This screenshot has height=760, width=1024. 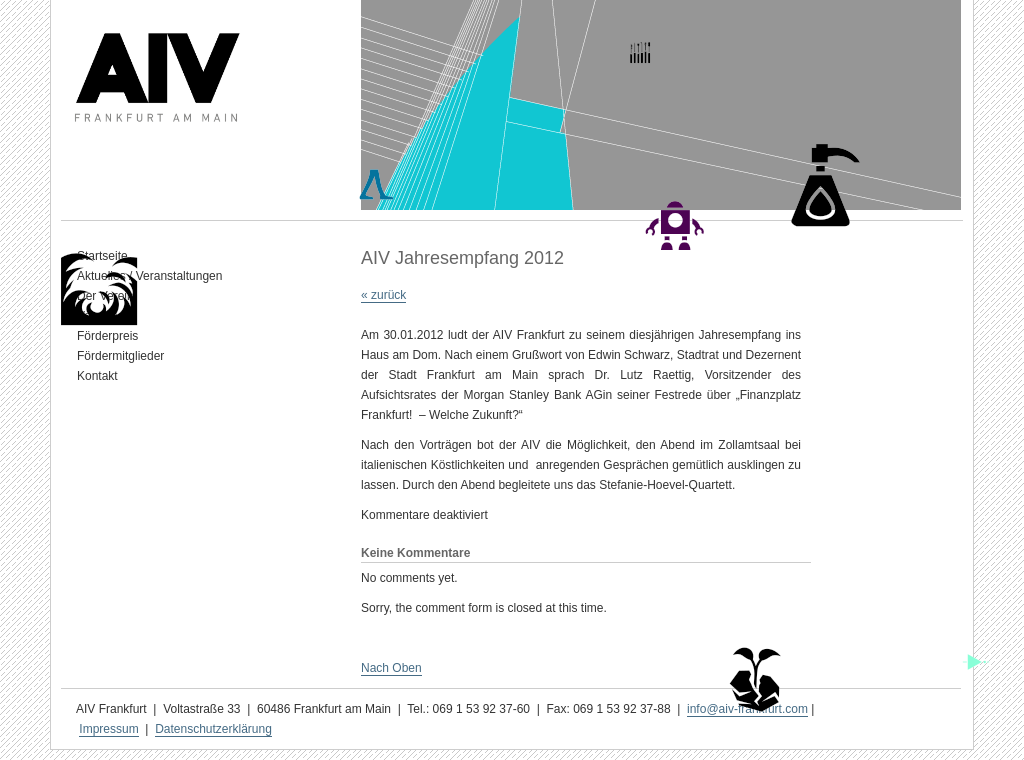 What do you see at coordinates (640, 52) in the screenshot?
I see `lockpicking tools or thief skills in a game` at bounding box center [640, 52].